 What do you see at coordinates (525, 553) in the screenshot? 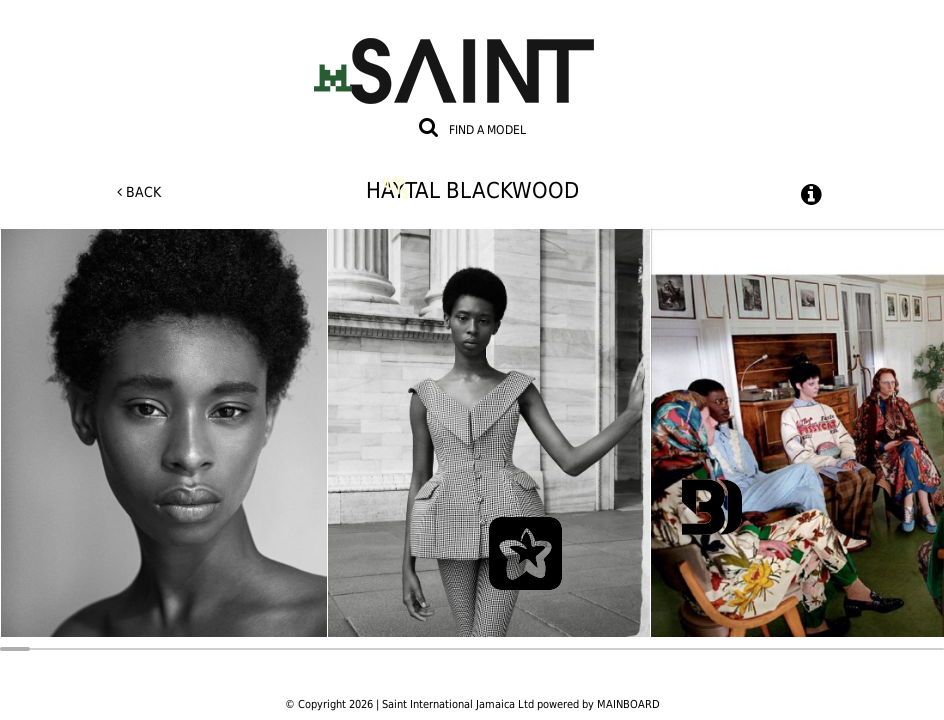
I see `open the Twinkly smart lights app` at bounding box center [525, 553].